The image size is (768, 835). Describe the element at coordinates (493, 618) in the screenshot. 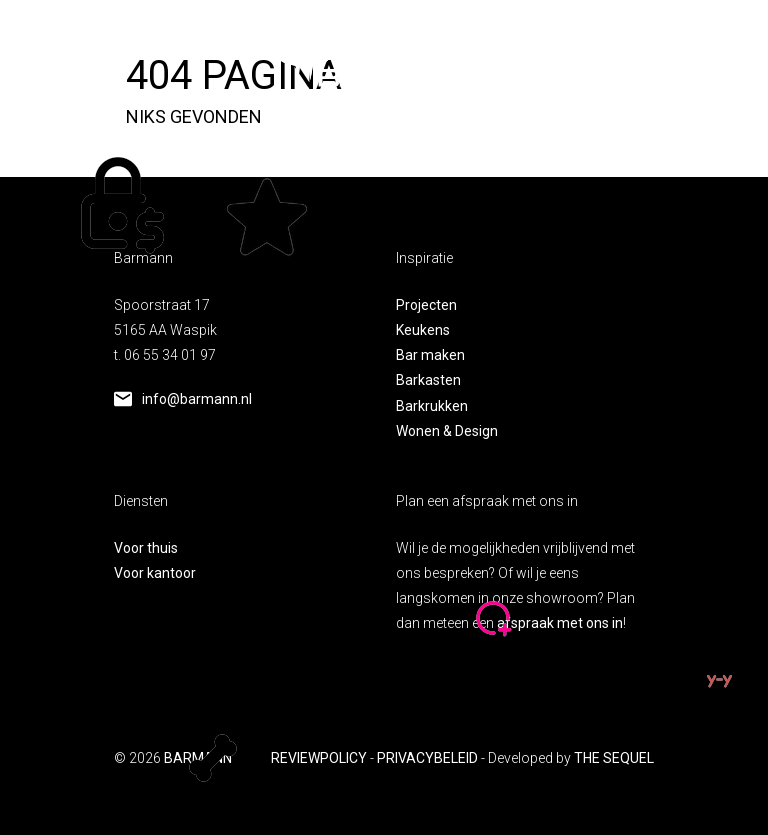

I see `add a new item or entry` at that location.